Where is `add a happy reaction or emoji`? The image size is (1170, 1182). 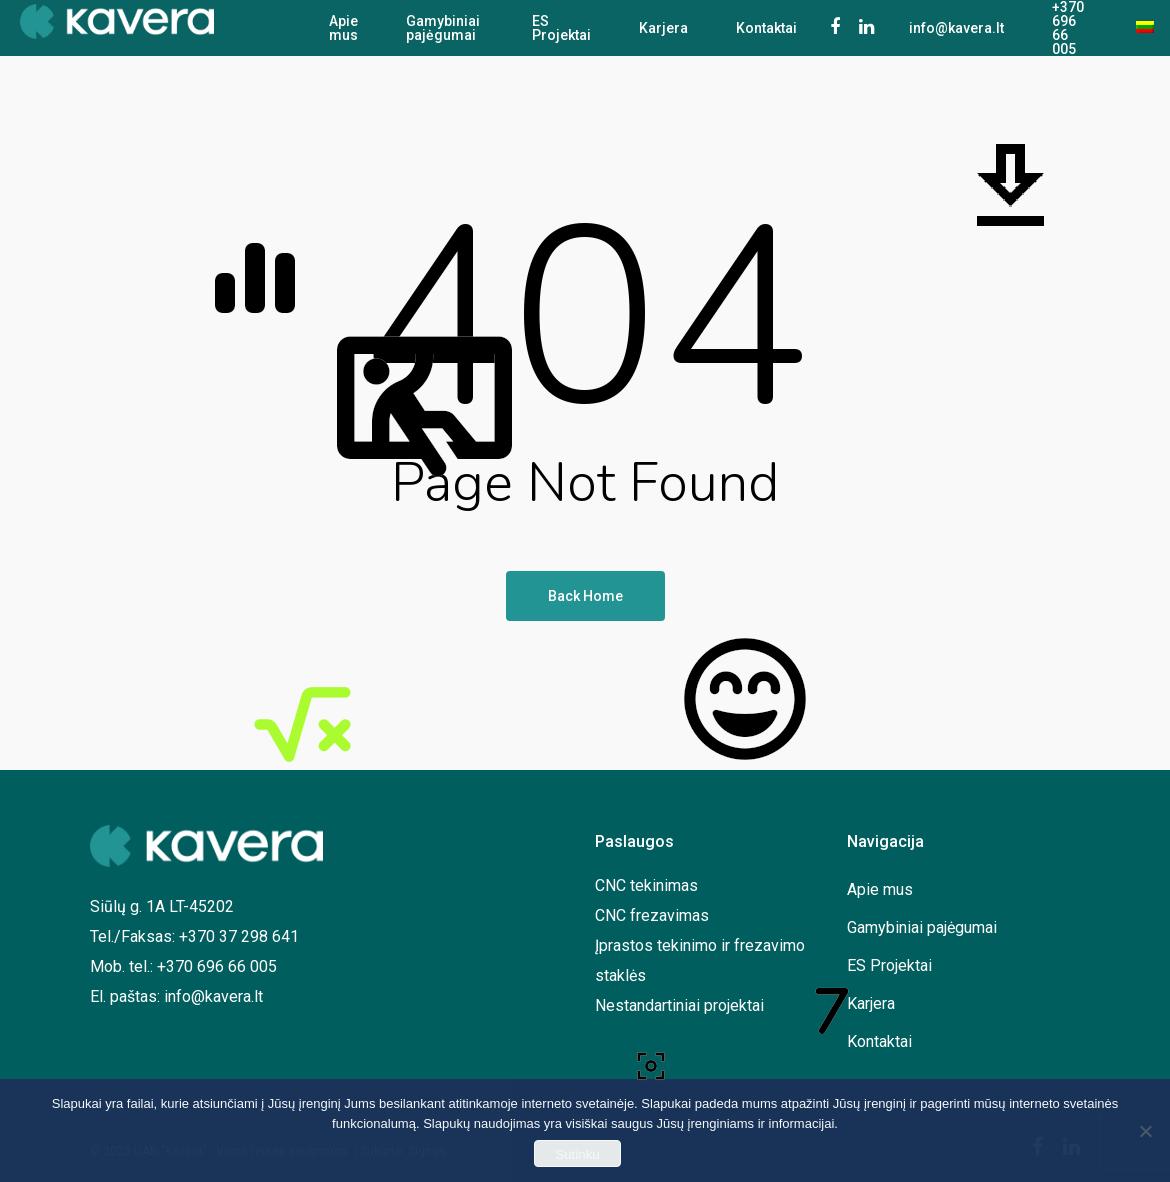 add a happy reaction or emoji is located at coordinates (745, 699).